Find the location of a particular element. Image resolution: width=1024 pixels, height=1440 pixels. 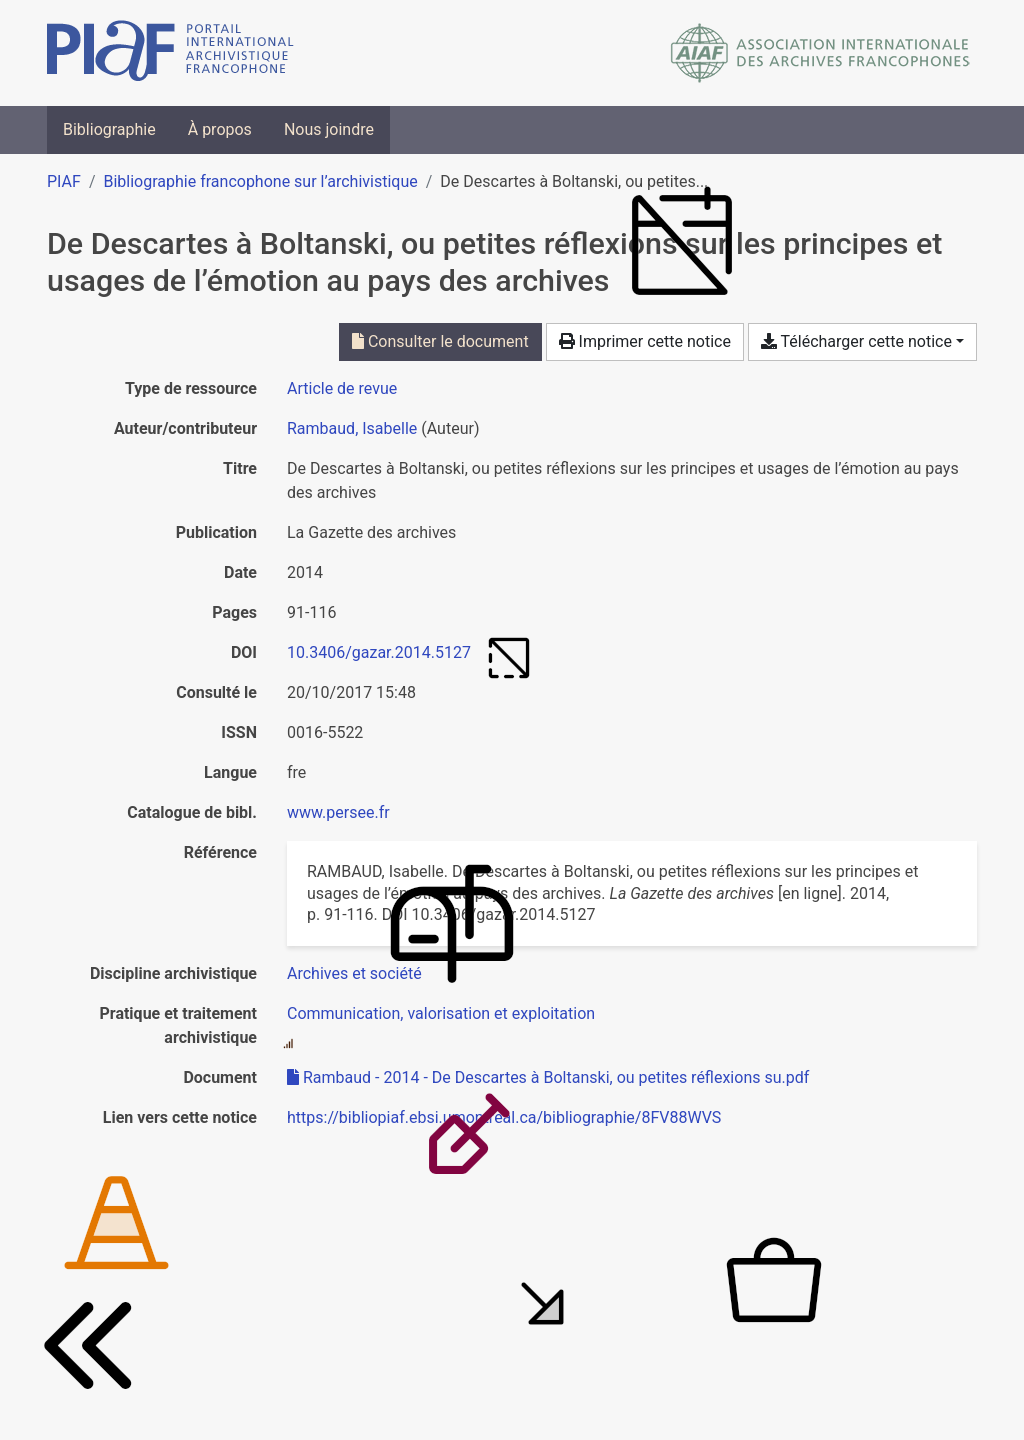

access gardening or landscaping tools is located at coordinates (468, 1135).